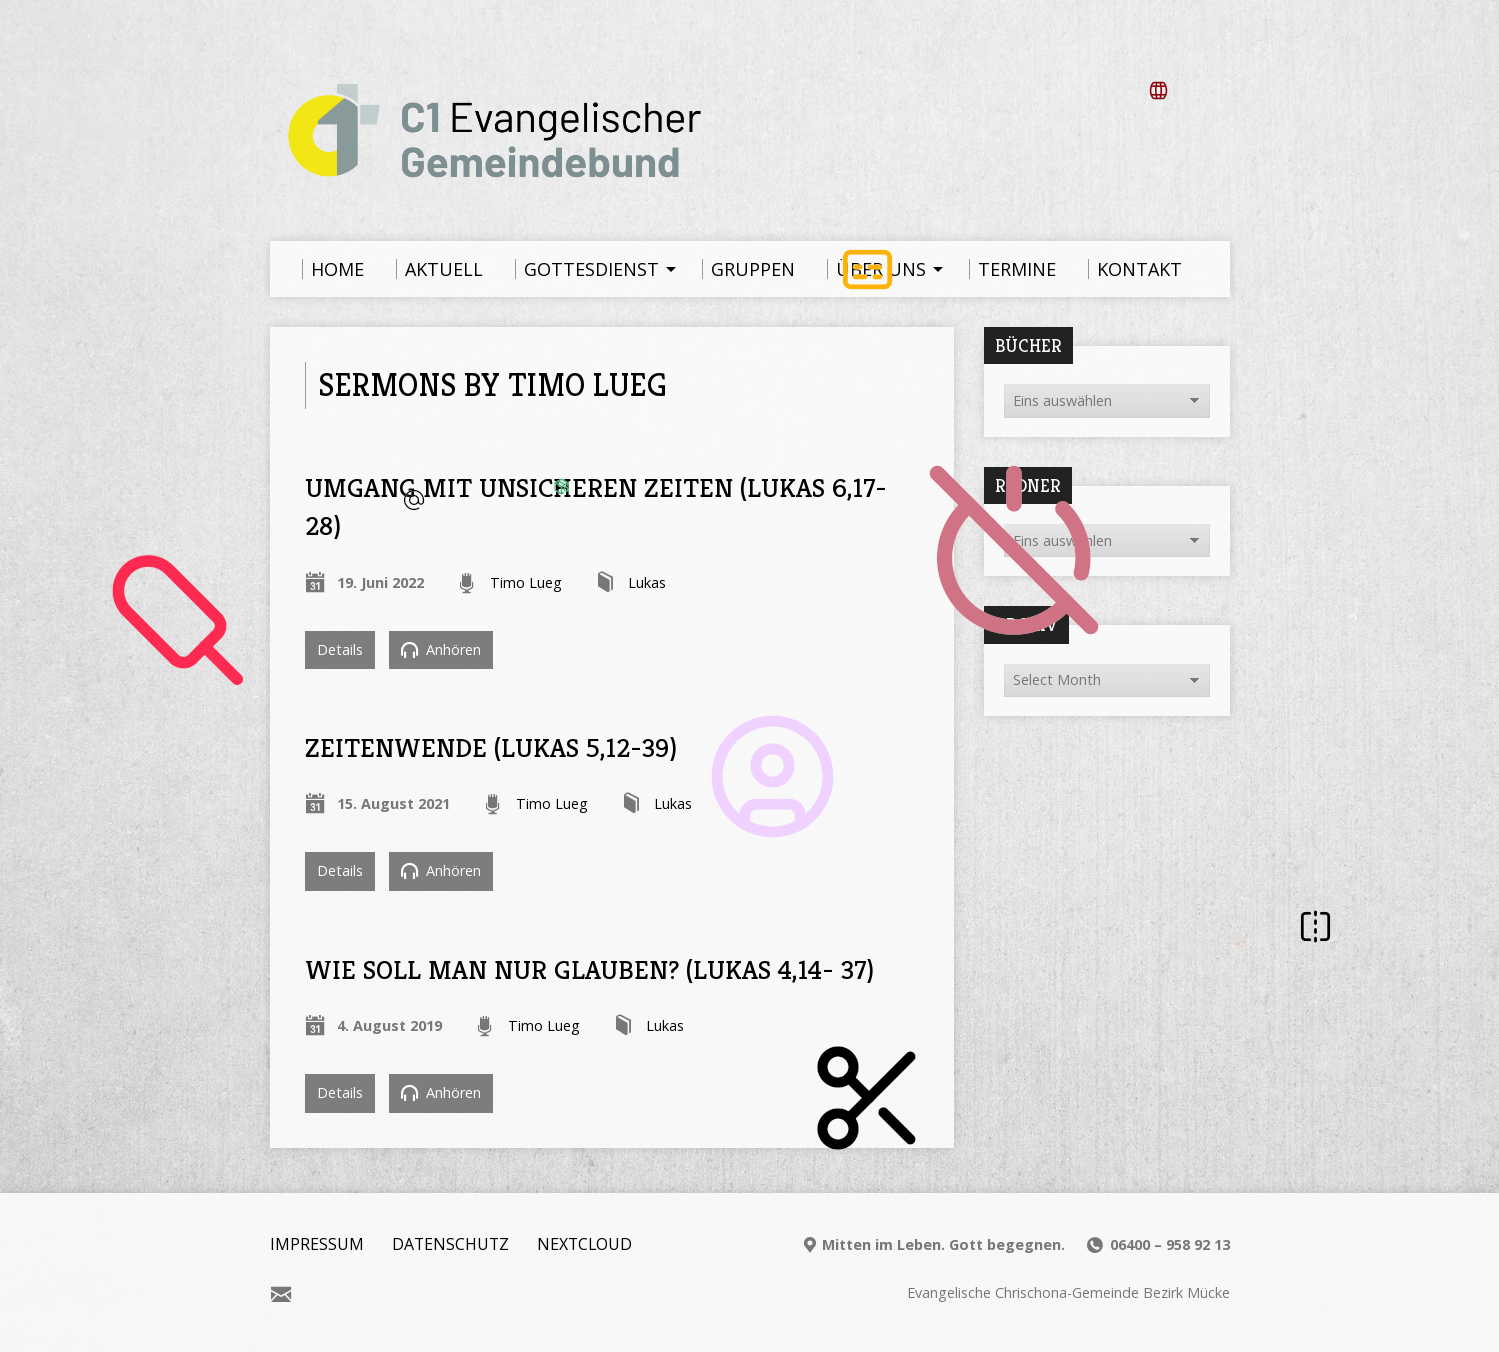  What do you see at coordinates (561, 486) in the screenshot?
I see `search for a package or shipment` at bounding box center [561, 486].